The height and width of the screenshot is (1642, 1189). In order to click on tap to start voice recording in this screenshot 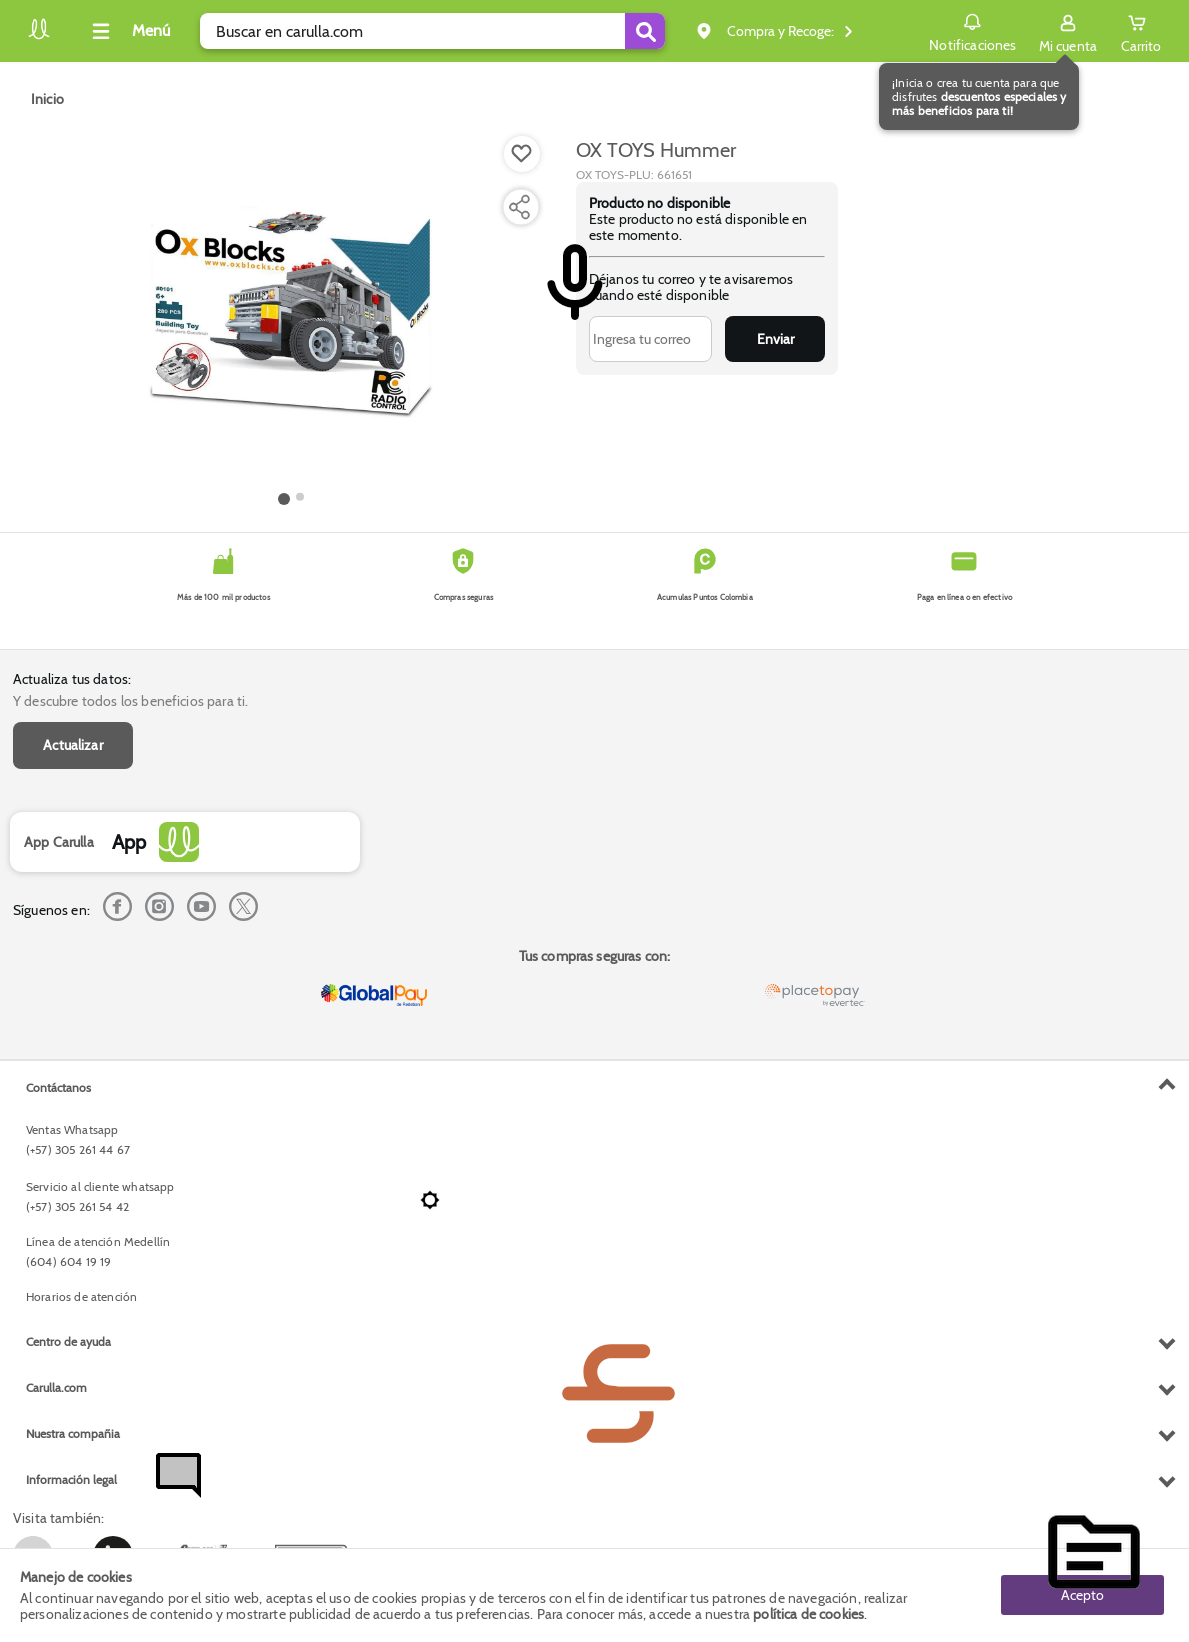, I will do `click(575, 284)`.